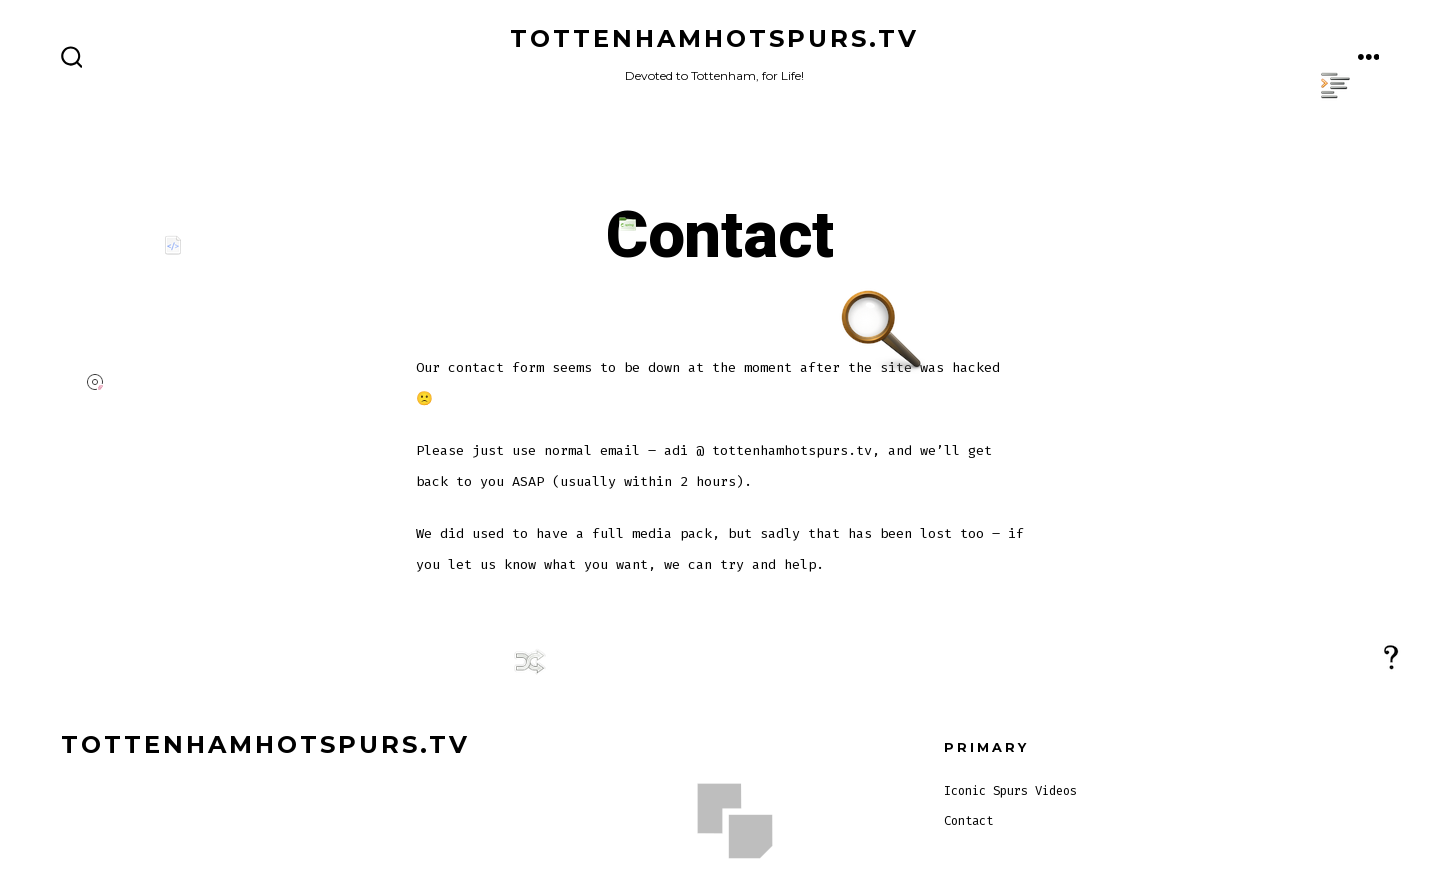 This screenshot has width=1440, height=875. What do you see at coordinates (95, 382) in the screenshot?
I see `attach data from optical disc` at bounding box center [95, 382].